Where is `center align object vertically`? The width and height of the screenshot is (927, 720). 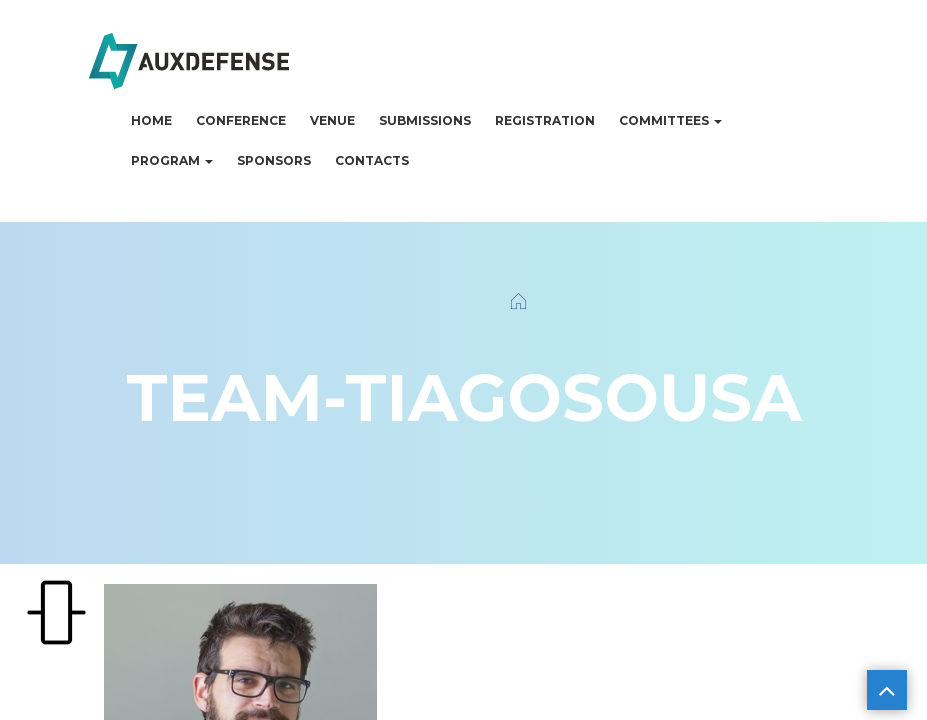
center align object vertically is located at coordinates (56, 612).